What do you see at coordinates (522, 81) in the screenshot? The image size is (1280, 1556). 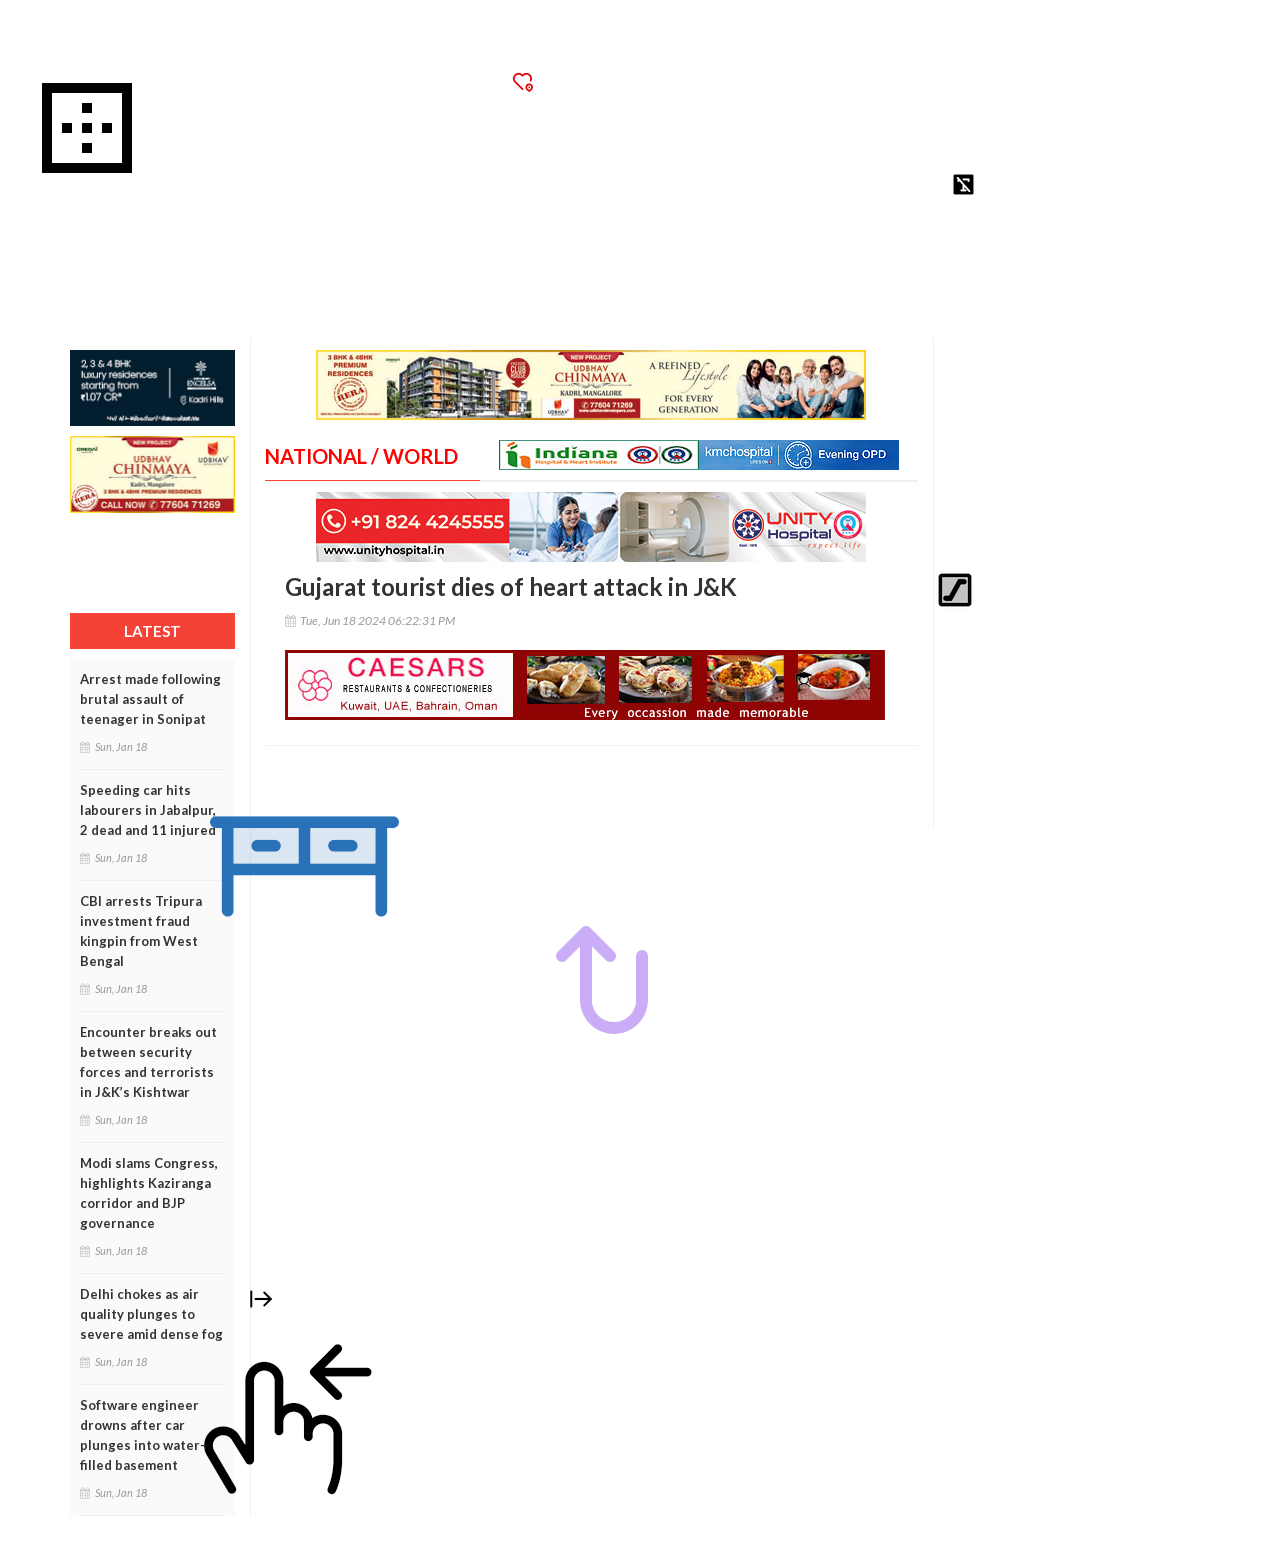 I see `save this location to favorites` at bounding box center [522, 81].